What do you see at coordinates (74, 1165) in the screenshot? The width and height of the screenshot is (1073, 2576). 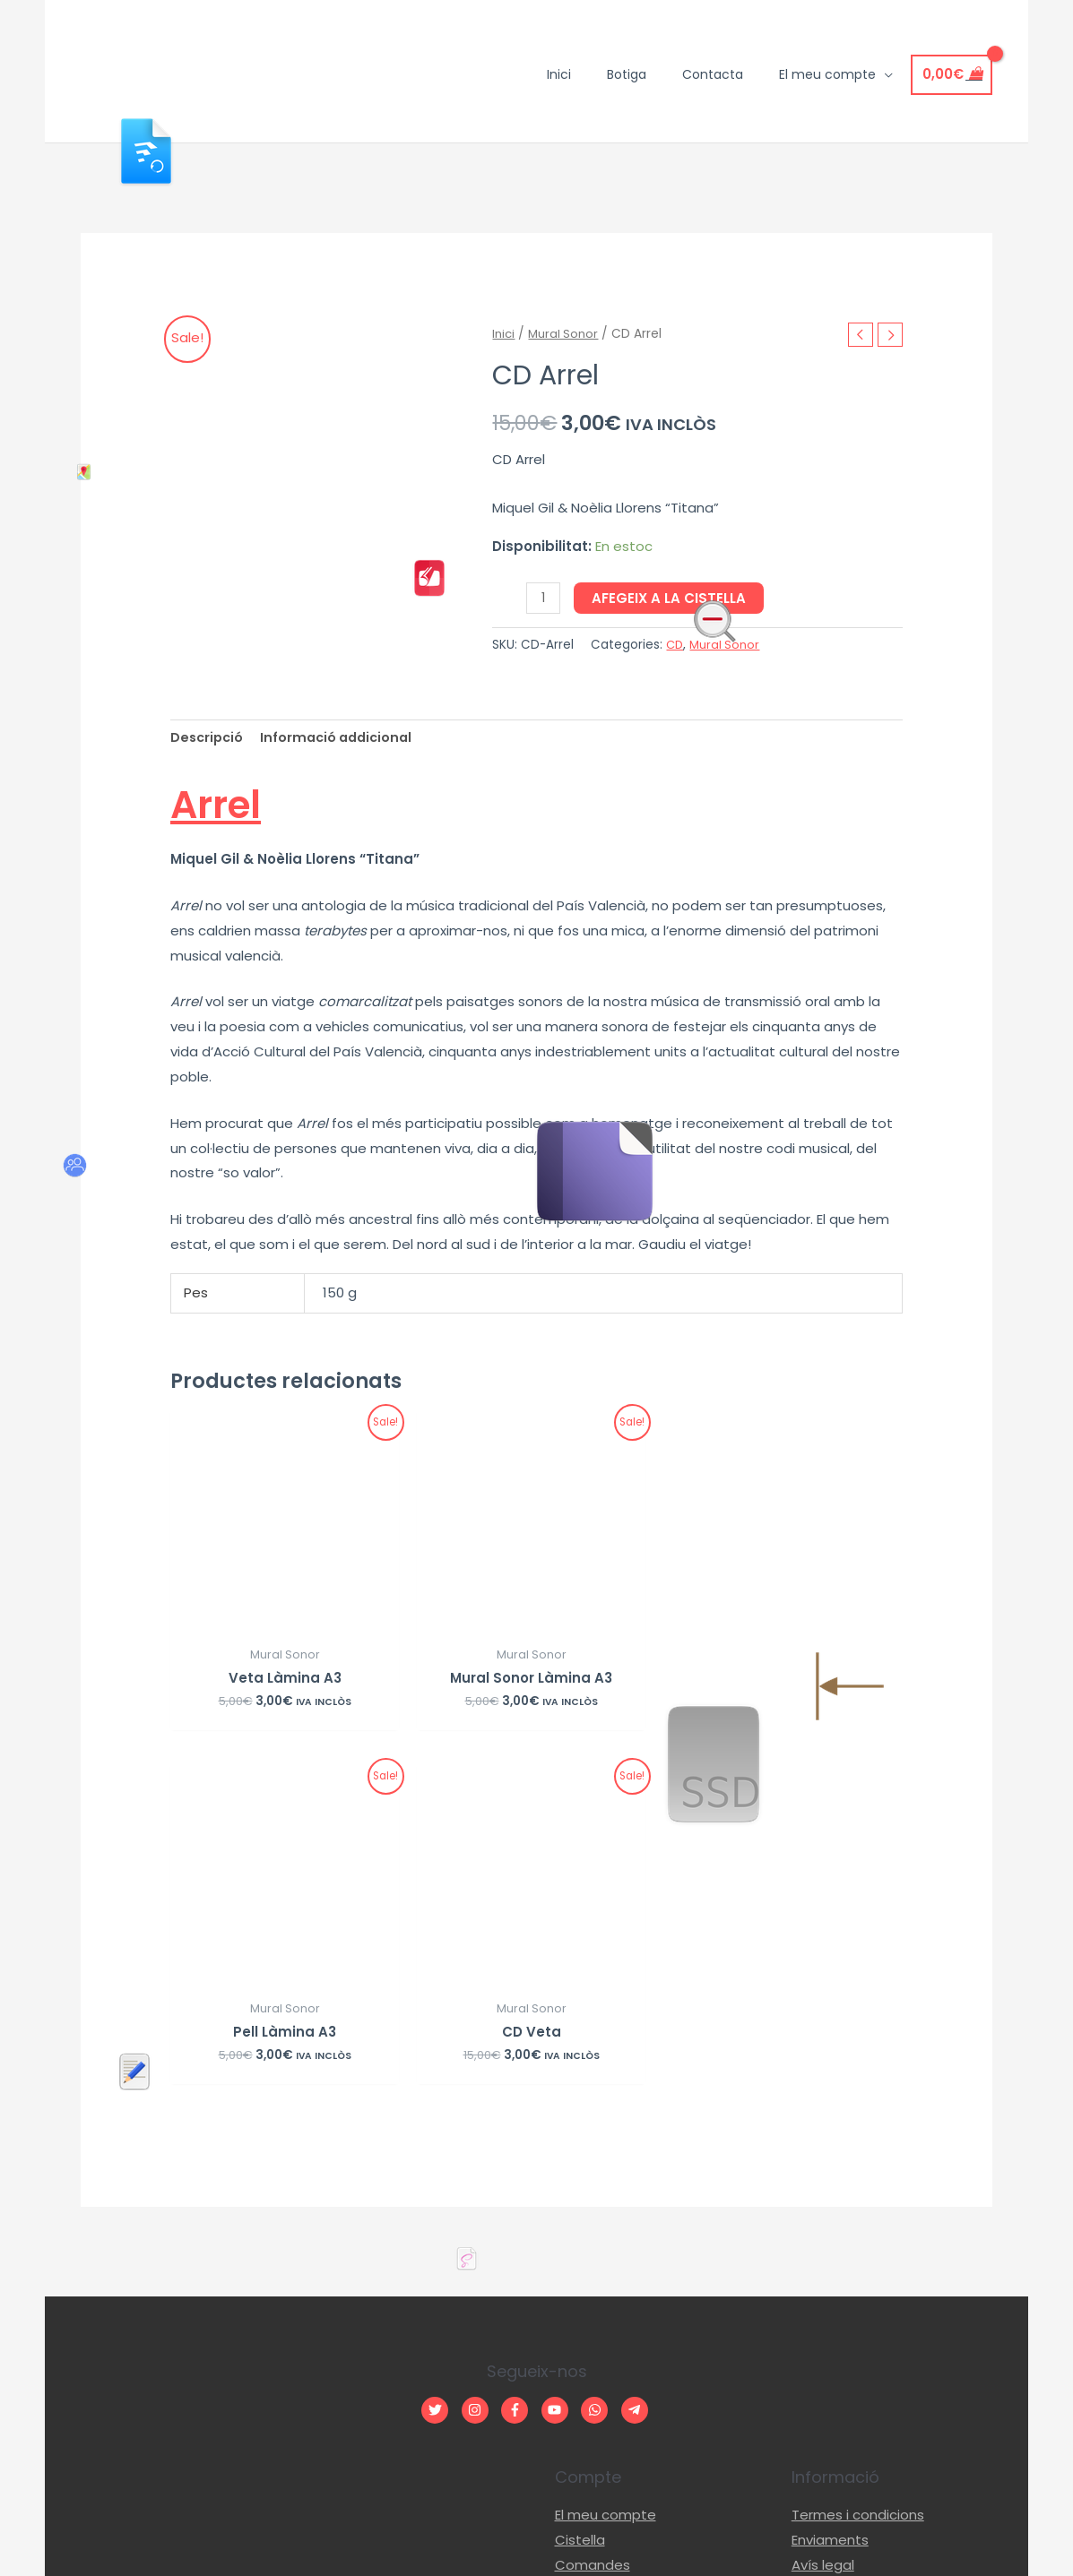 I see `indicates shared or collaborative content` at bounding box center [74, 1165].